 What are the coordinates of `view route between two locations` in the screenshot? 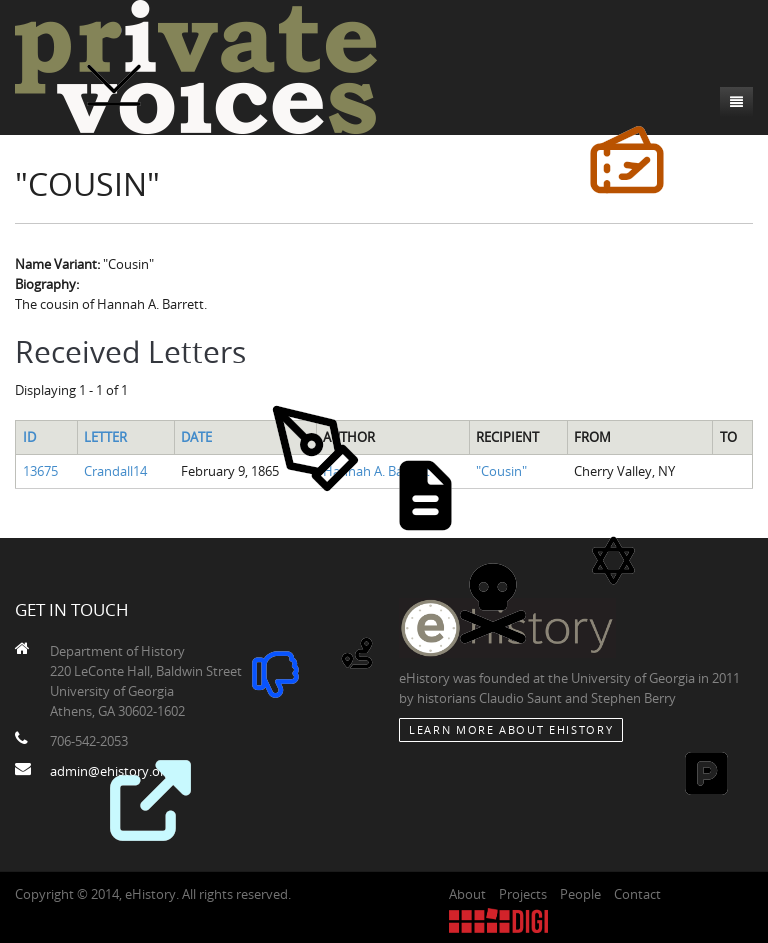 It's located at (357, 653).